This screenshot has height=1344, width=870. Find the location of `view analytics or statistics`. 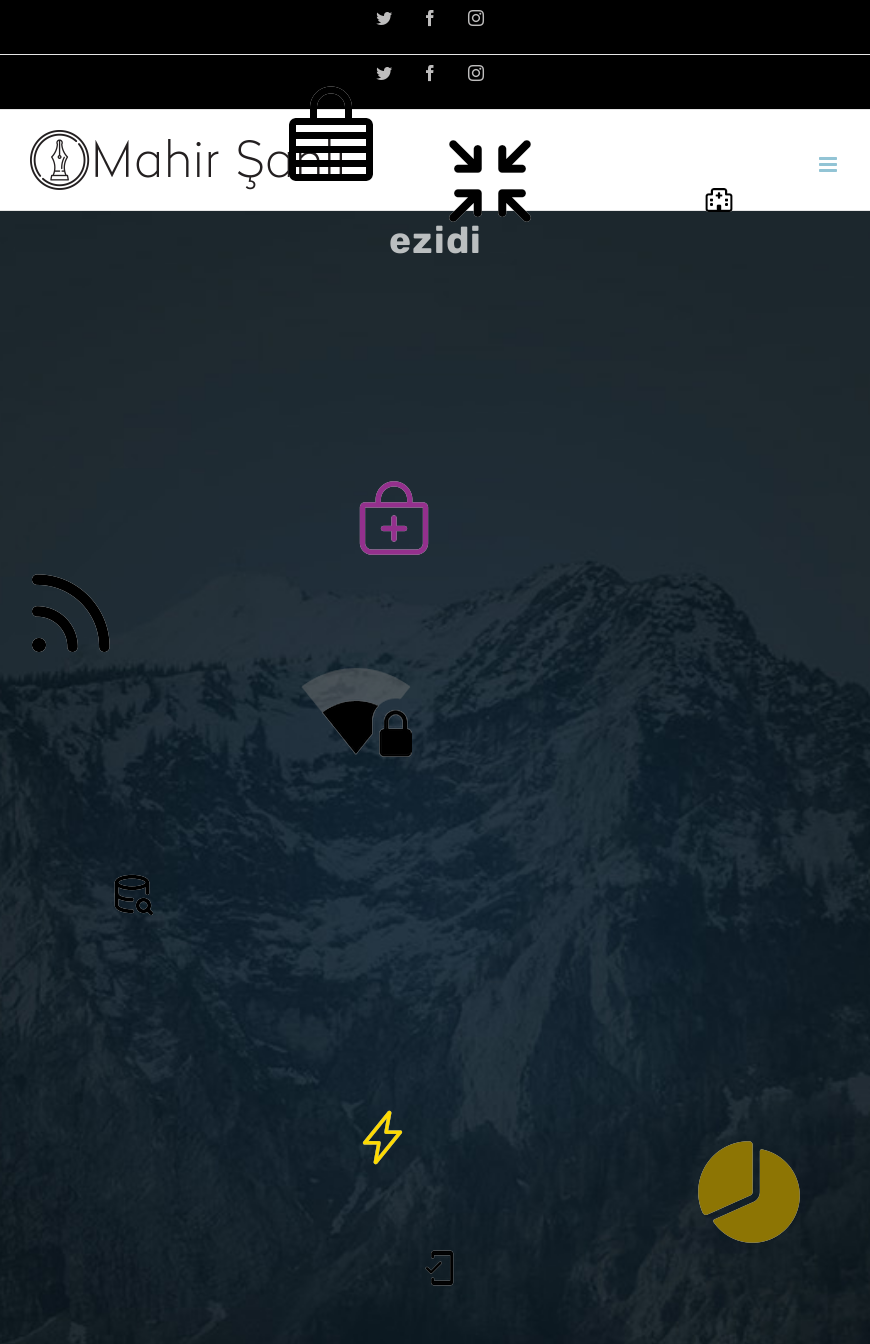

view analytics or statistics is located at coordinates (749, 1192).